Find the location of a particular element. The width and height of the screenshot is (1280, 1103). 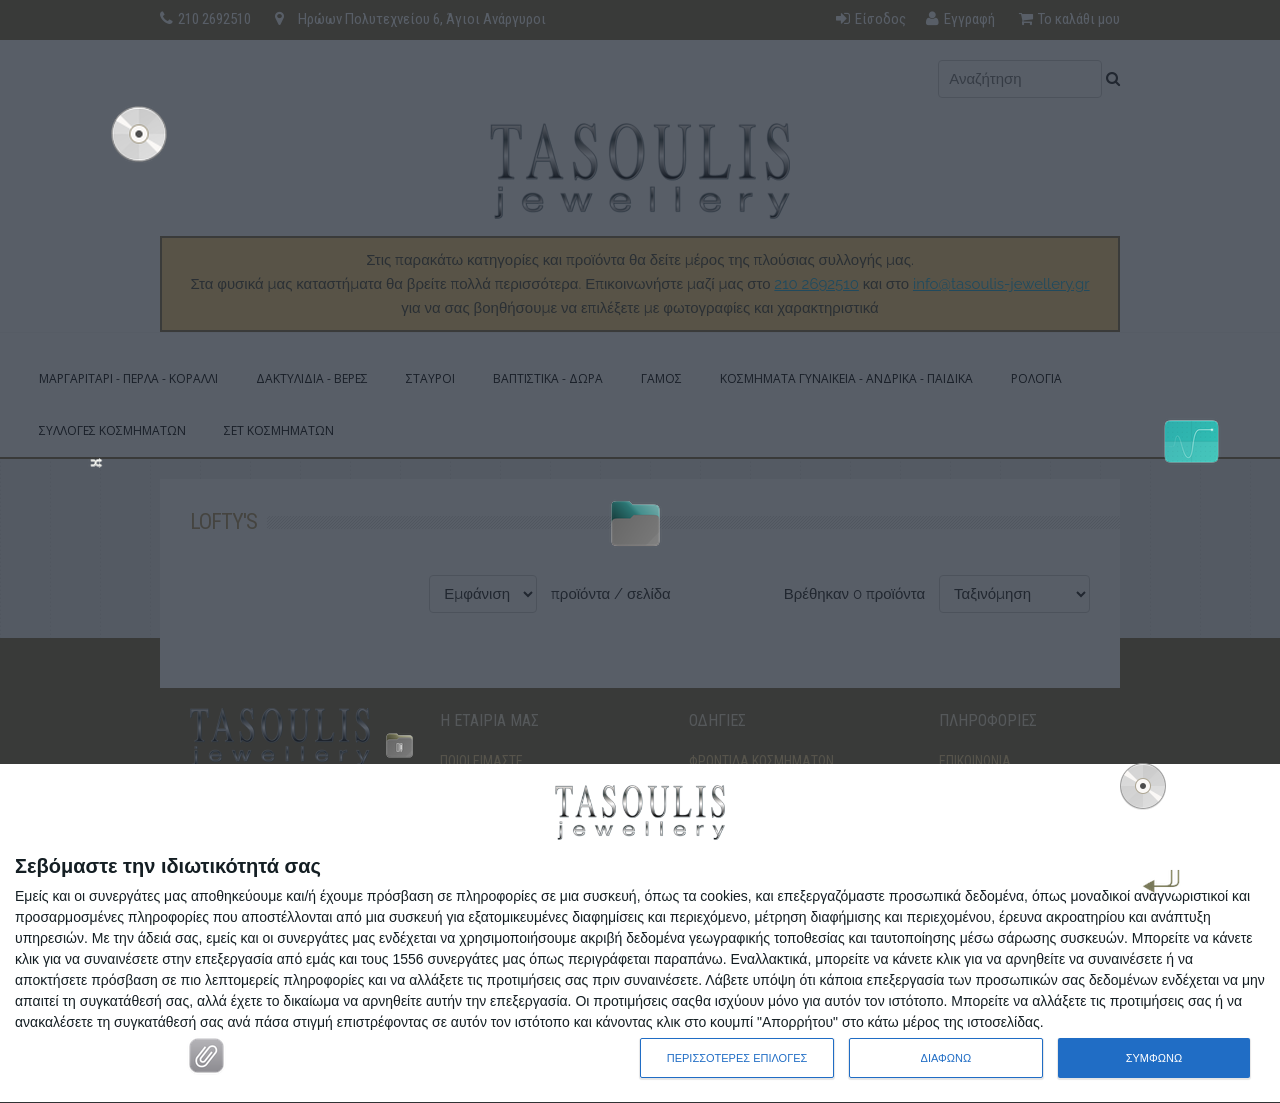

open psensor temperature monitoring app is located at coordinates (1191, 441).